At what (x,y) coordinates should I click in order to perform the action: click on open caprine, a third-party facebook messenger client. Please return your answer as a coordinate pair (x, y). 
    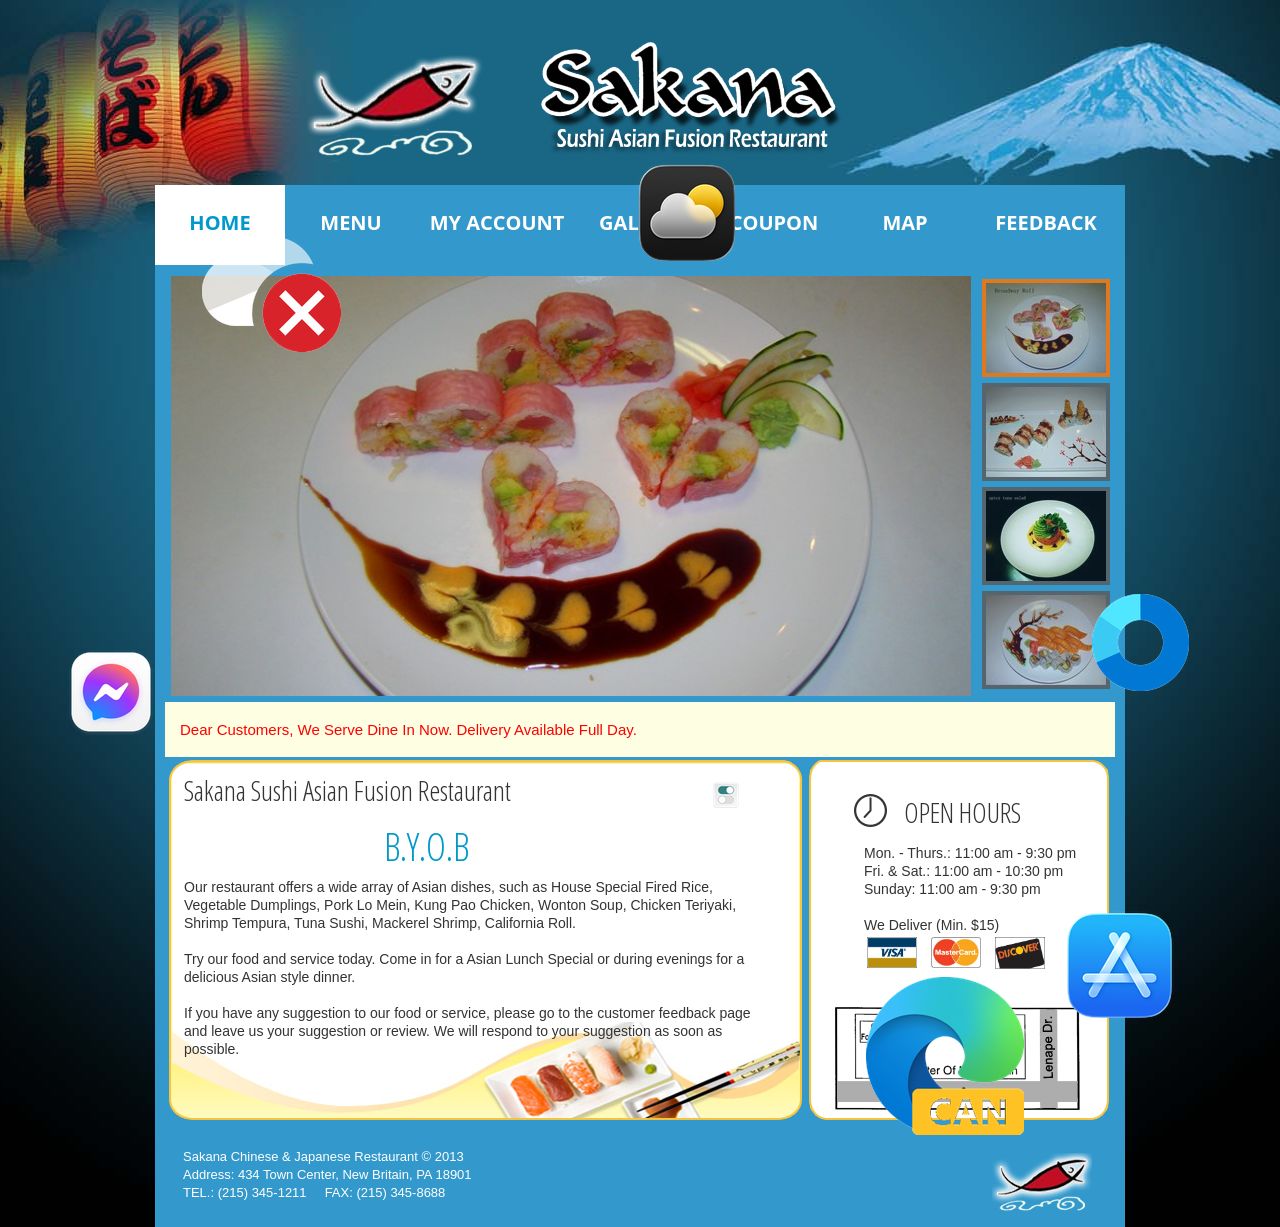
    Looking at the image, I should click on (111, 692).